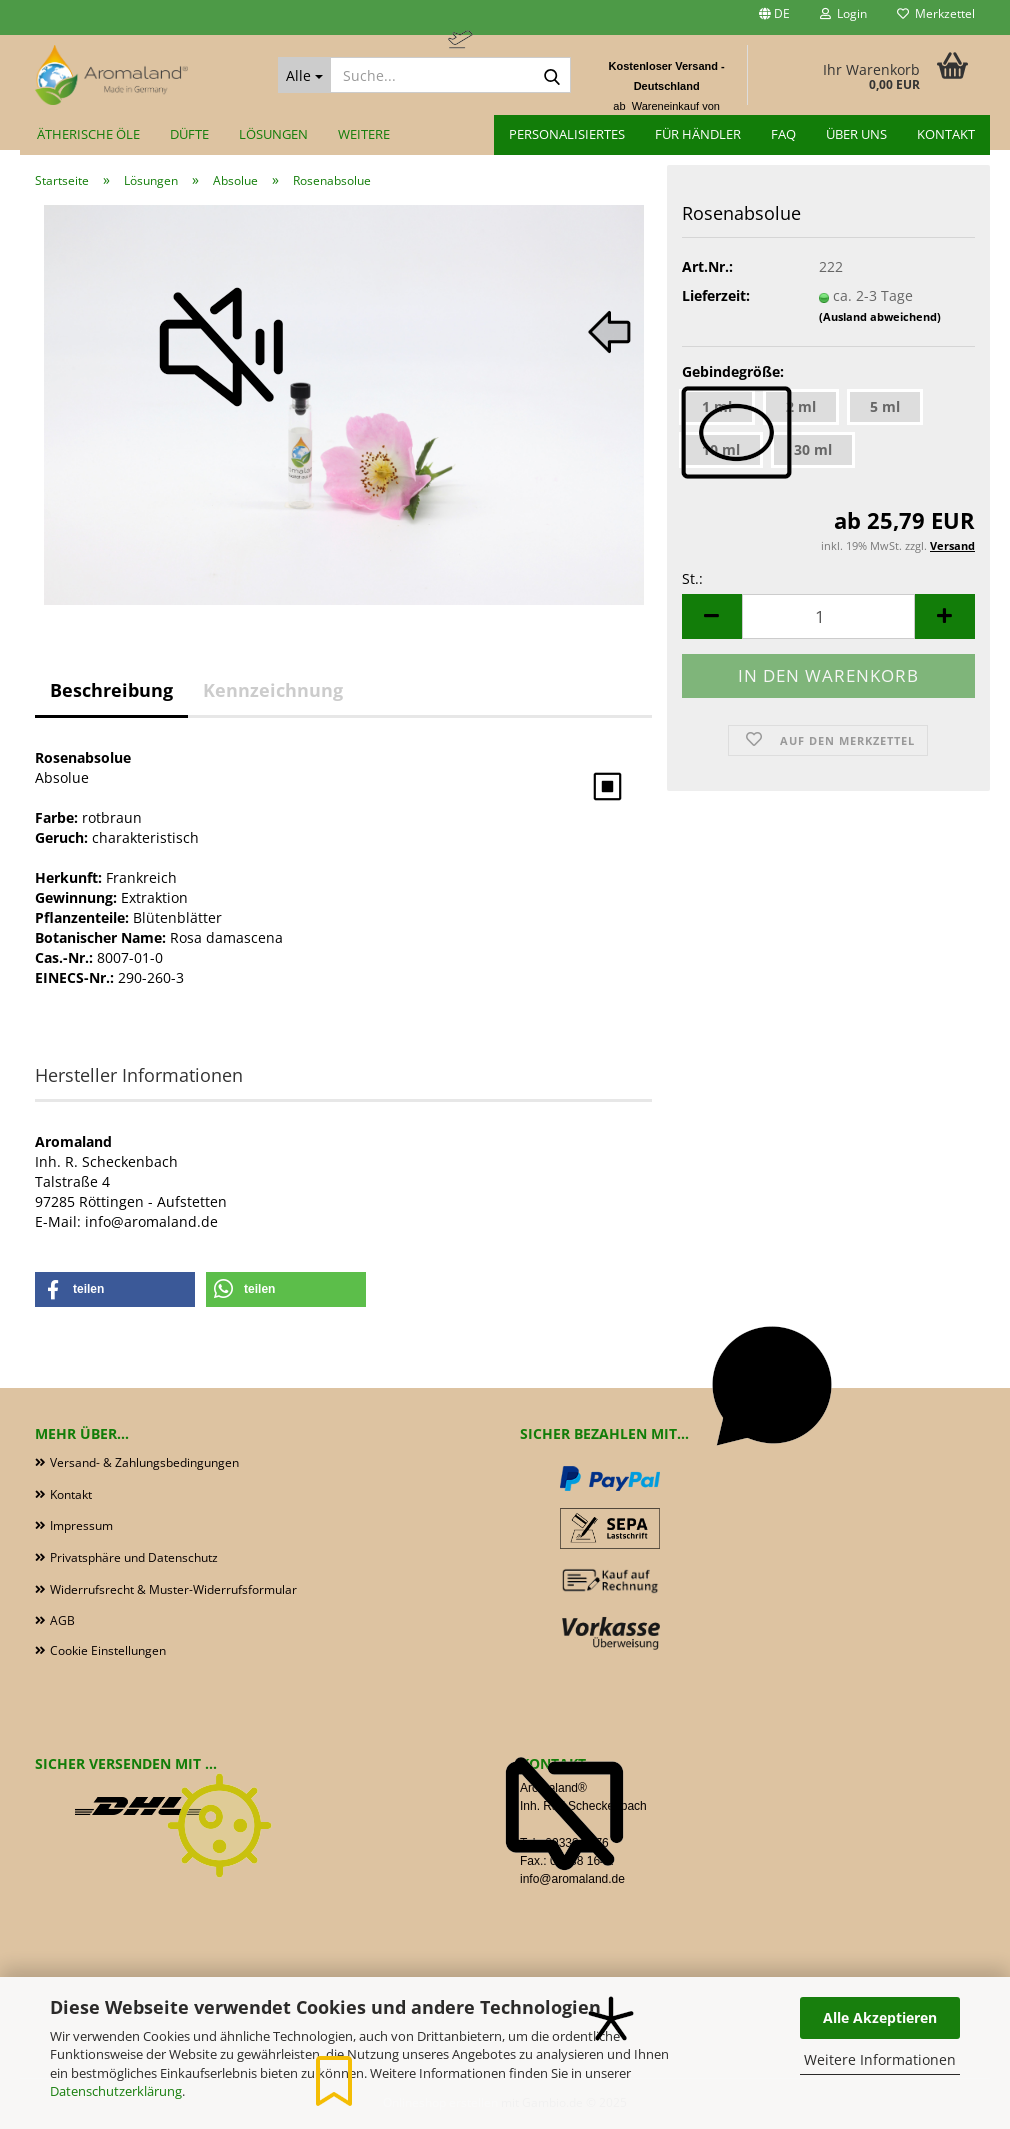 The width and height of the screenshot is (1010, 2129). What do you see at coordinates (219, 347) in the screenshot?
I see `mute audio` at bounding box center [219, 347].